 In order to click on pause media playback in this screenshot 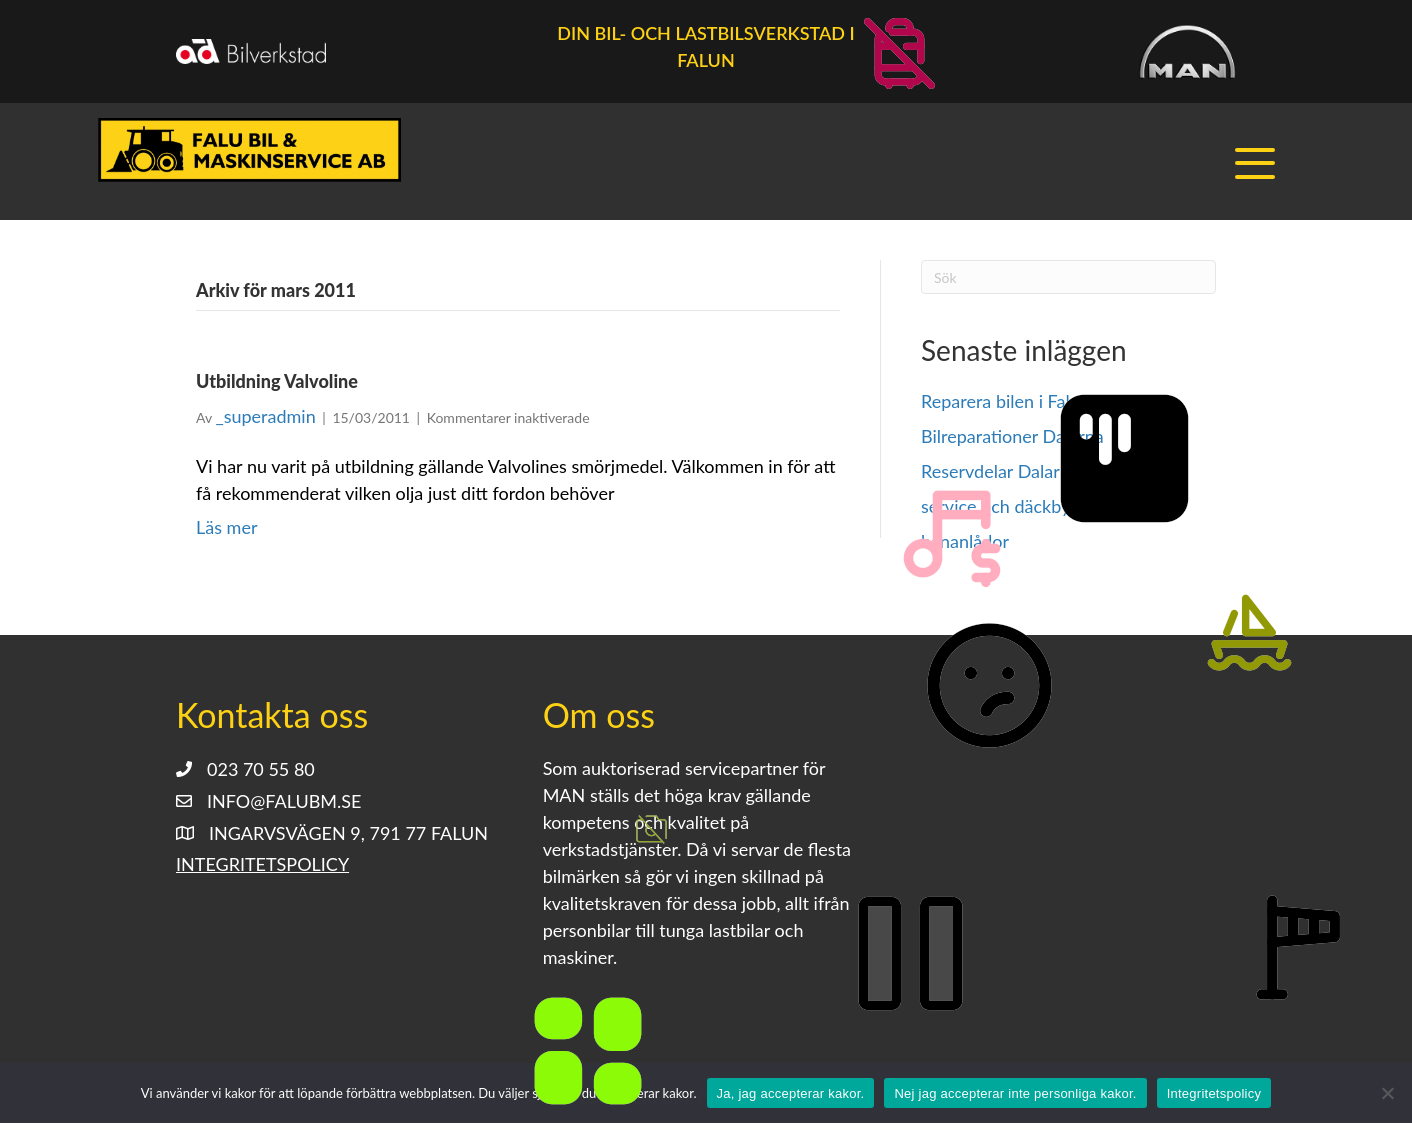, I will do `click(910, 953)`.